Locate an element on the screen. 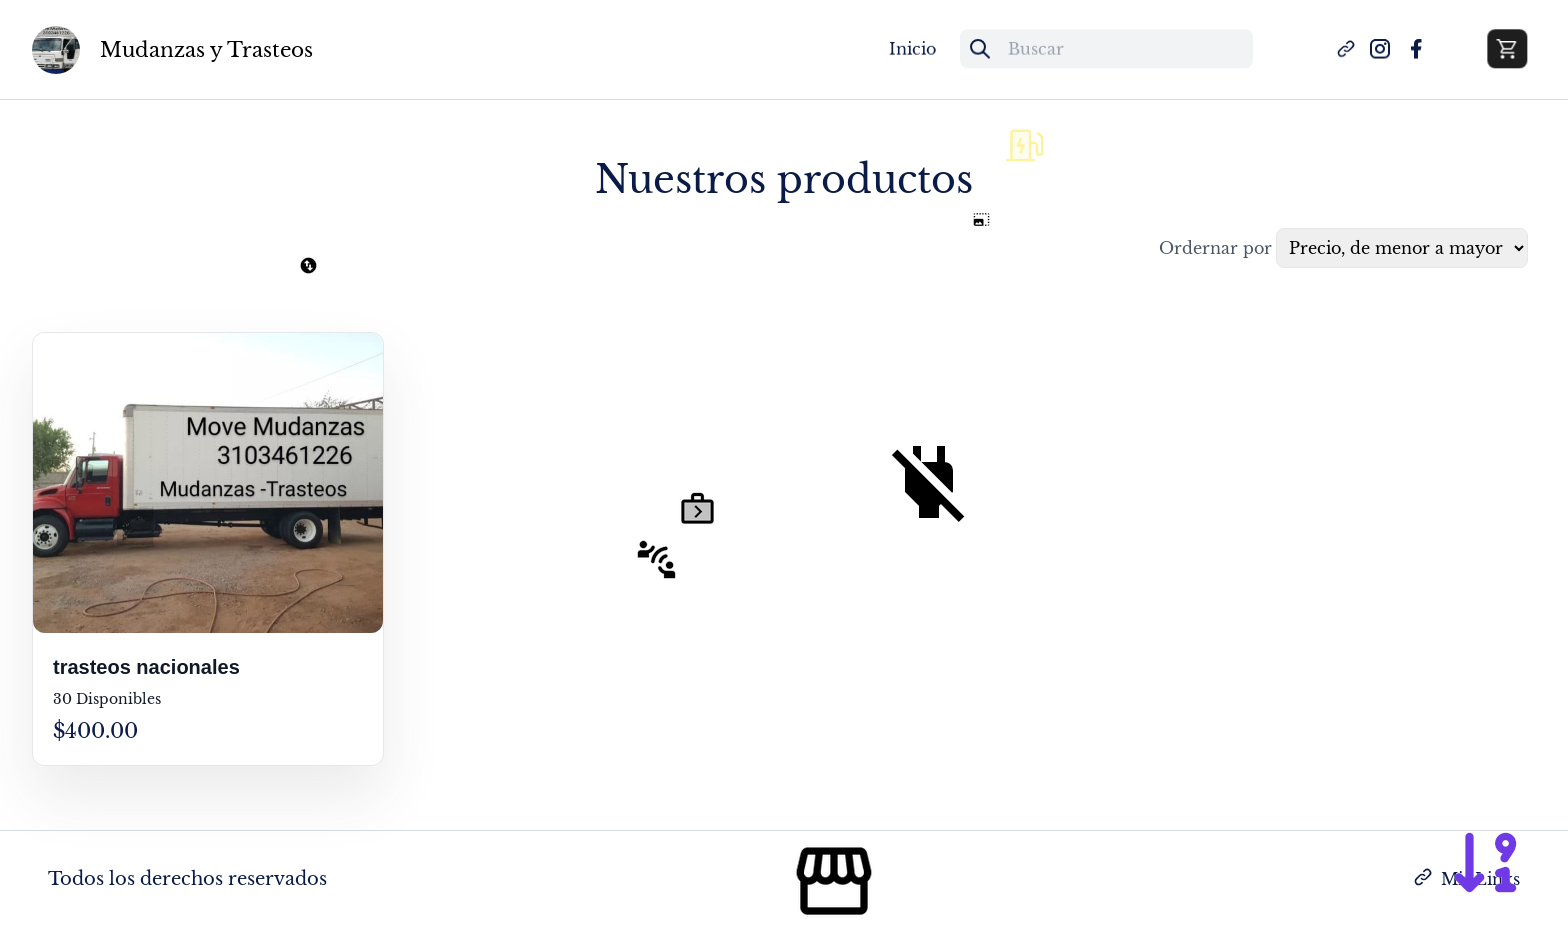 The width and height of the screenshot is (1568, 926). connect with others remotely or contactlessly is located at coordinates (656, 559).